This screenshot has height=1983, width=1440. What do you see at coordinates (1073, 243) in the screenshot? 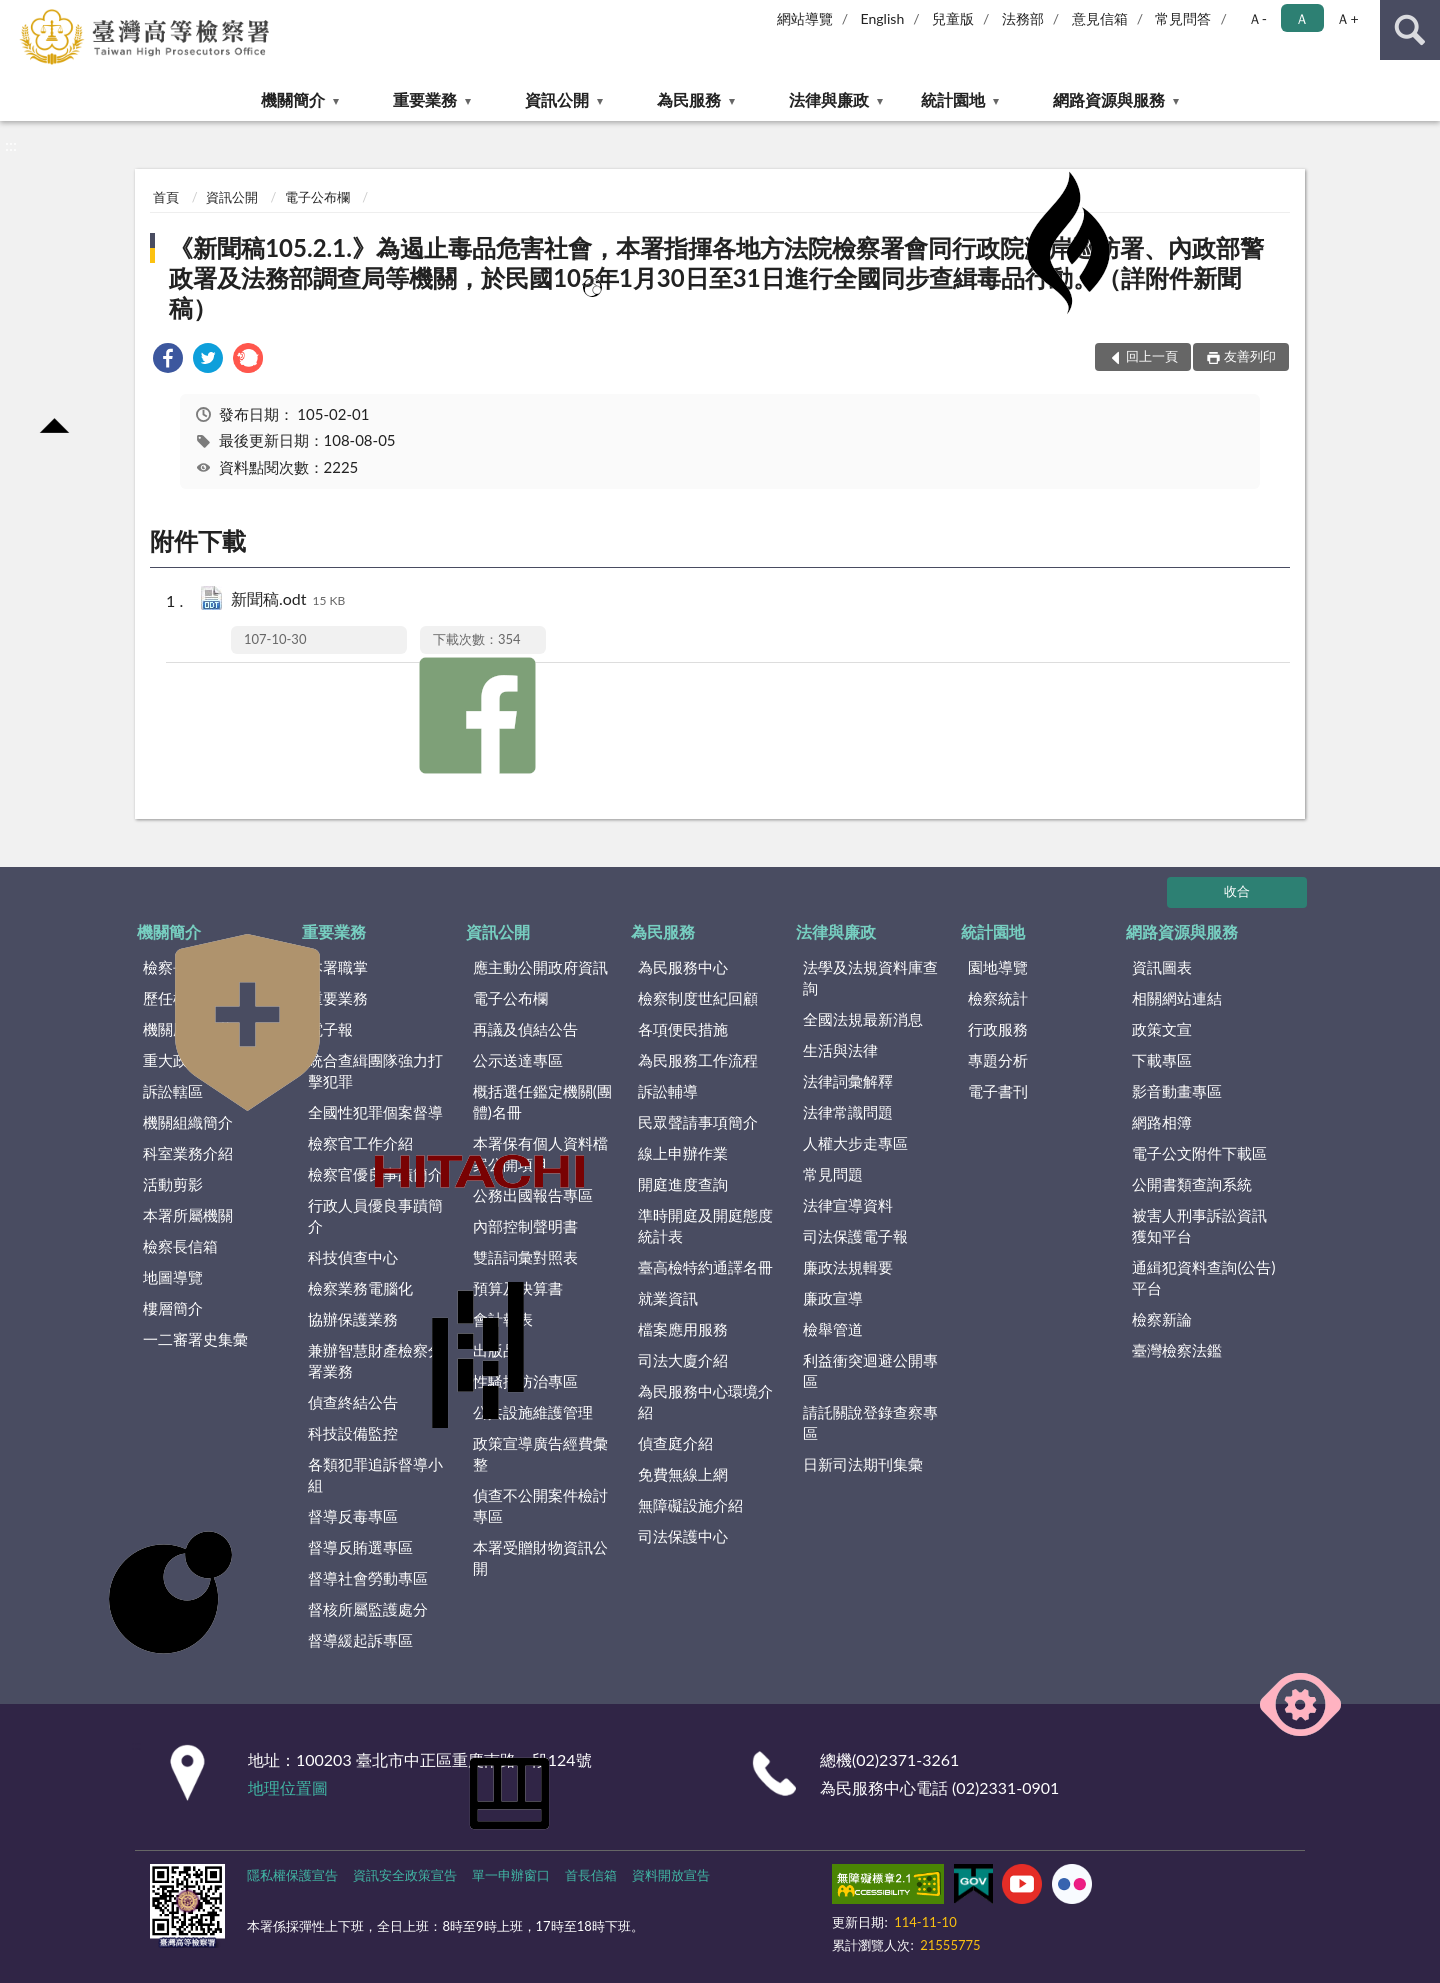
I see `gripfire brand logo` at bounding box center [1073, 243].